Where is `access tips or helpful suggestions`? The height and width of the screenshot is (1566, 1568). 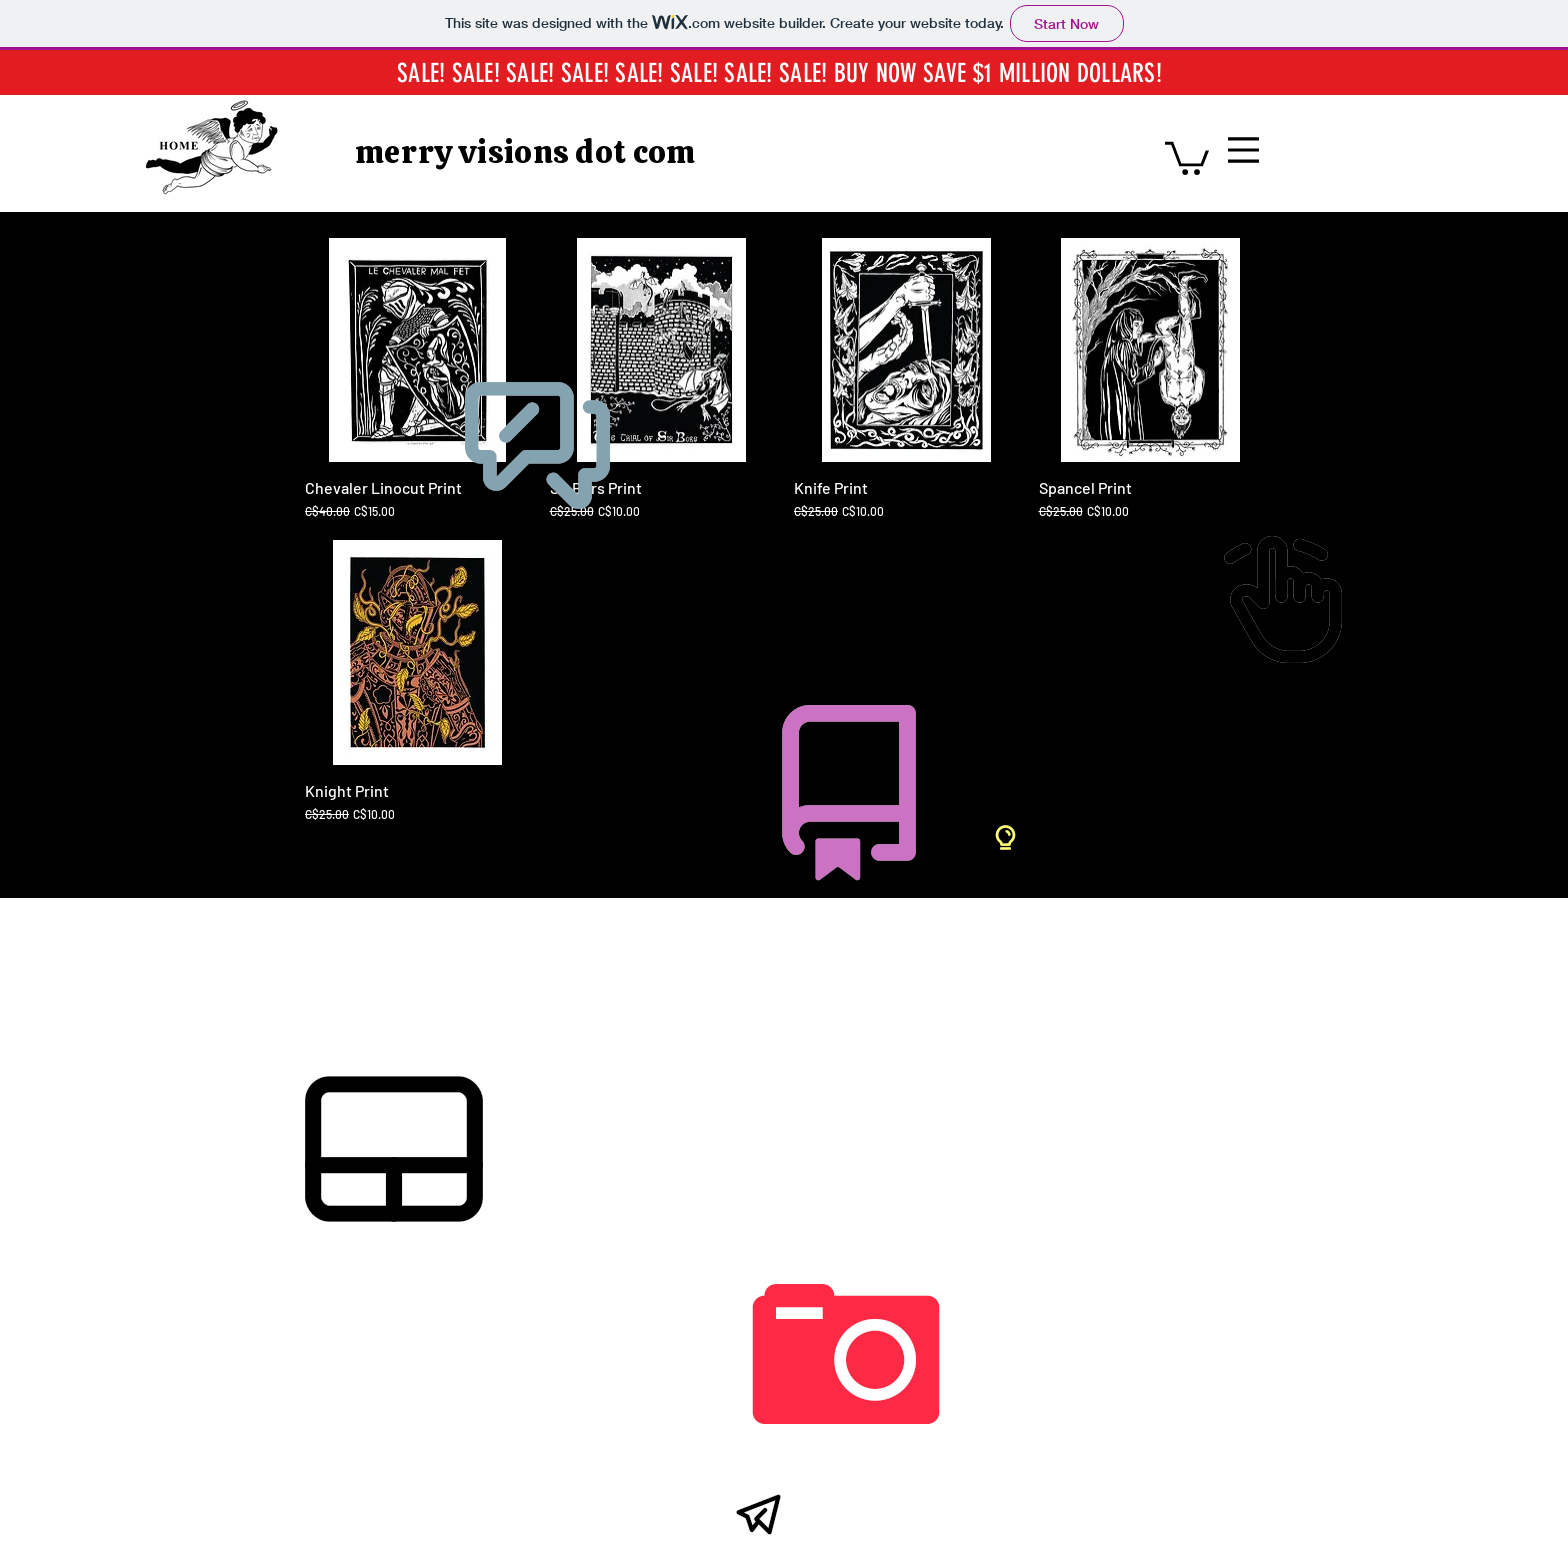 access tips or helpful suggestions is located at coordinates (1005, 837).